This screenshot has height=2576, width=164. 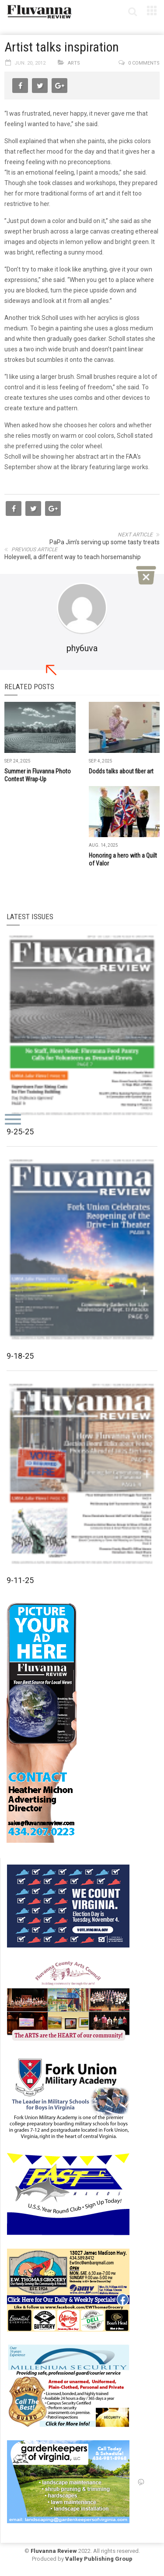 What do you see at coordinates (141, 2482) in the screenshot?
I see `indicates overwhelmed or stressed state` at bounding box center [141, 2482].